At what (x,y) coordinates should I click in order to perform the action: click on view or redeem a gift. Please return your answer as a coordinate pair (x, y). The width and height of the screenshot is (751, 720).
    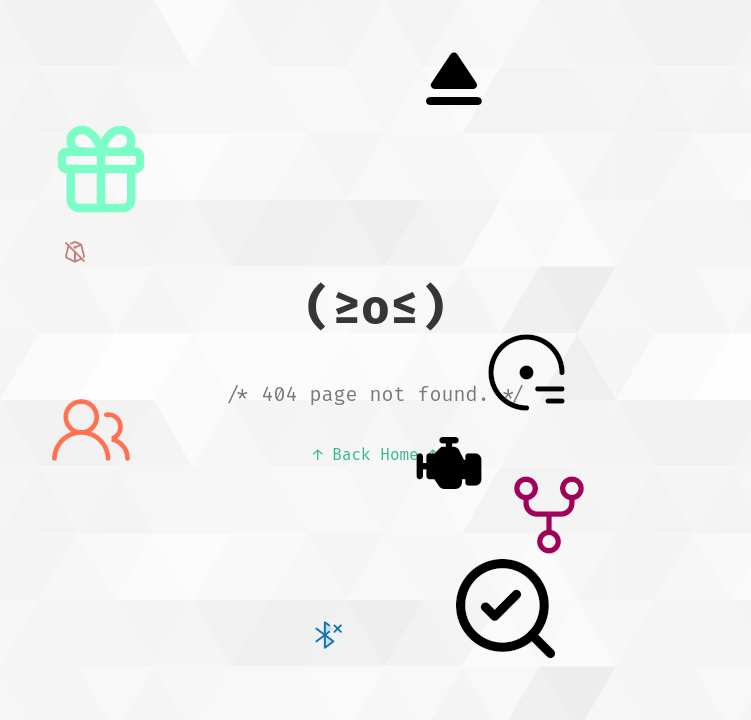
    Looking at the image, I should click on (101, 169).